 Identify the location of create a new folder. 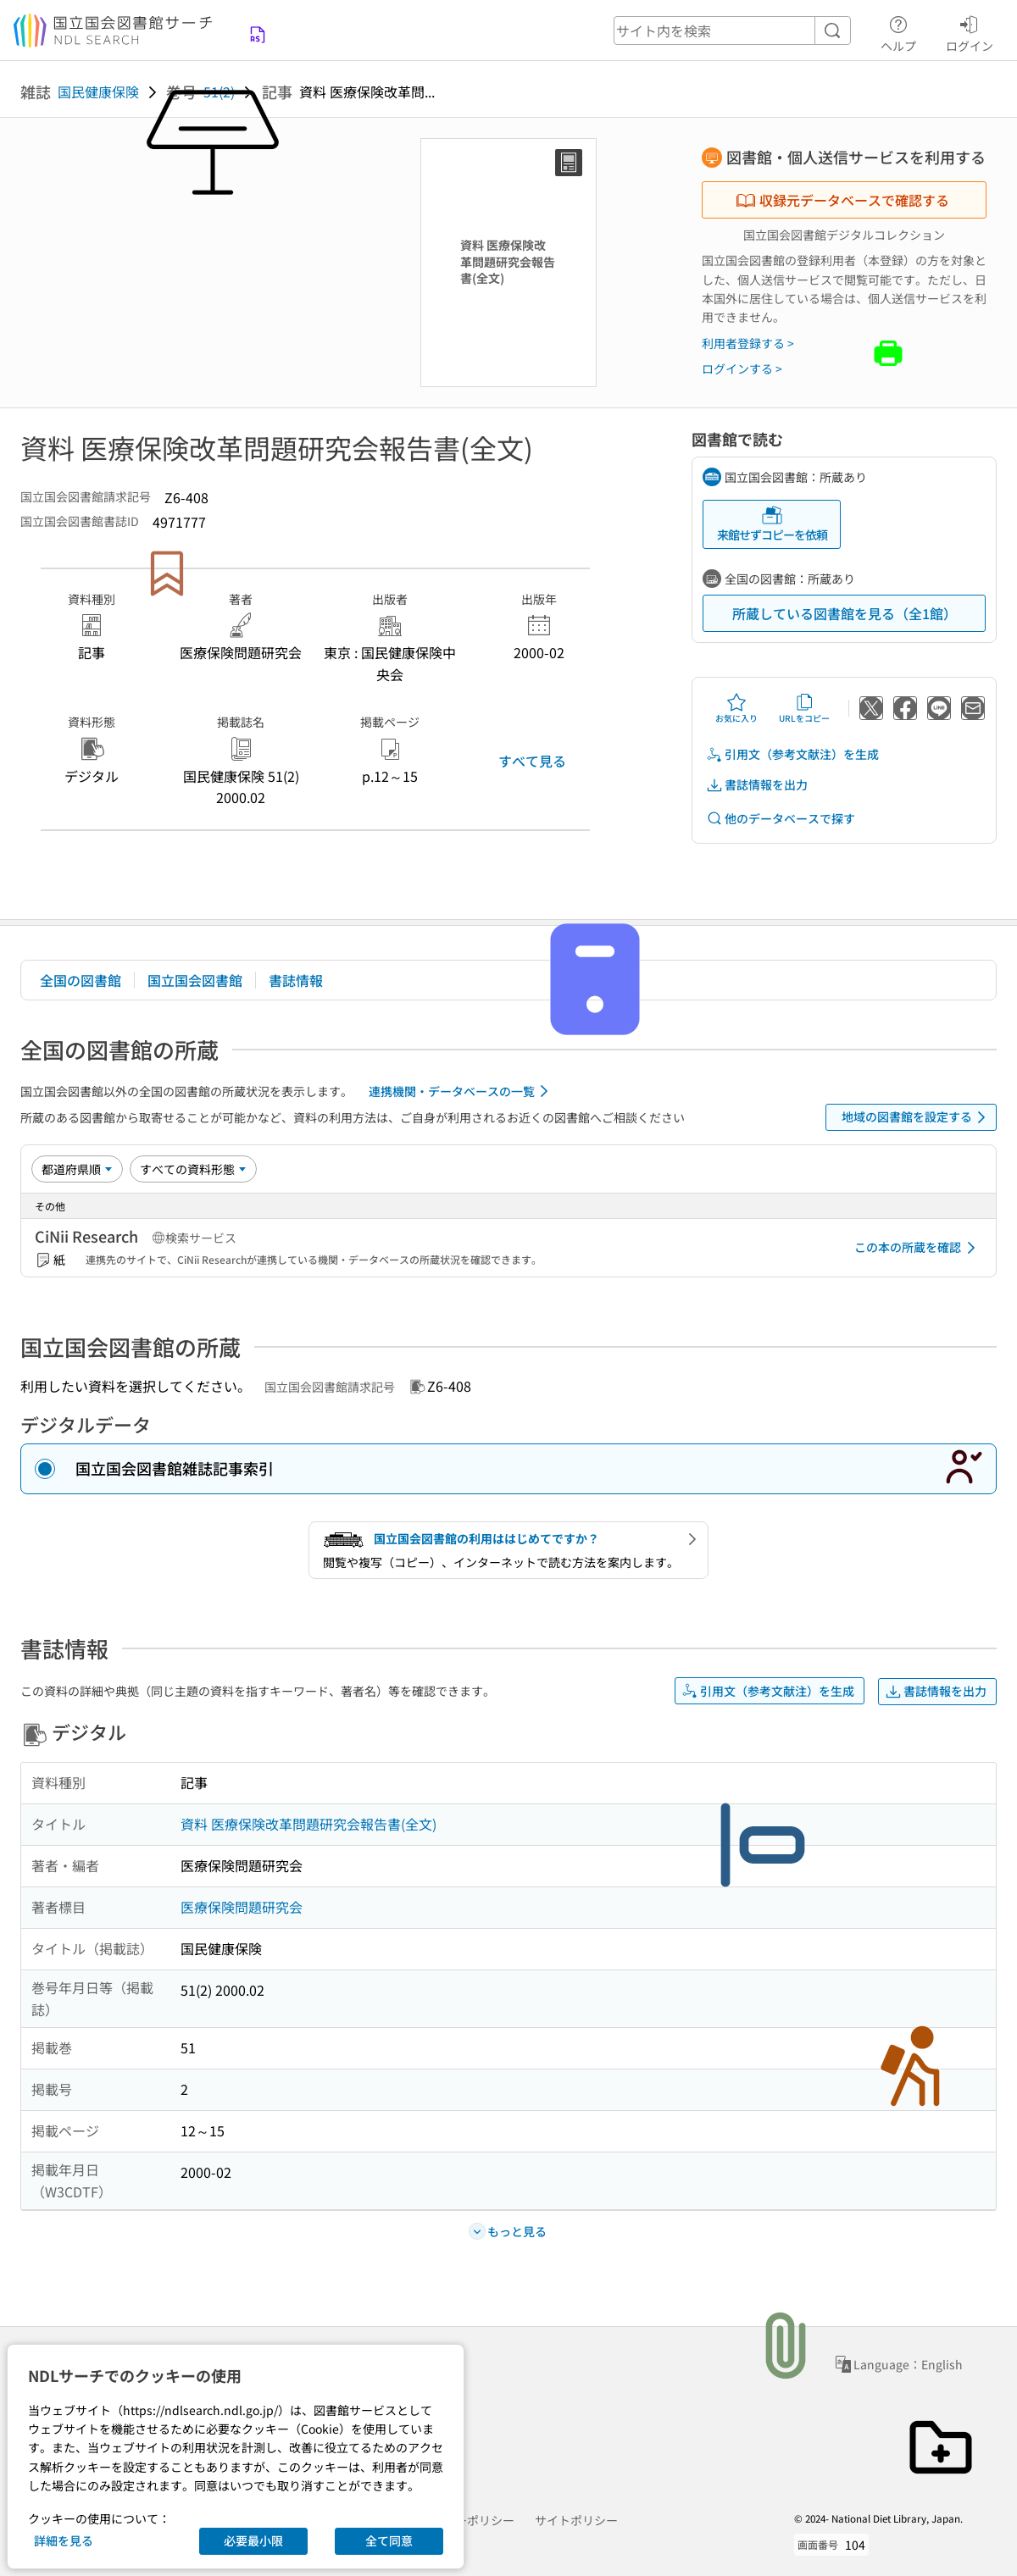
(941, 2447).